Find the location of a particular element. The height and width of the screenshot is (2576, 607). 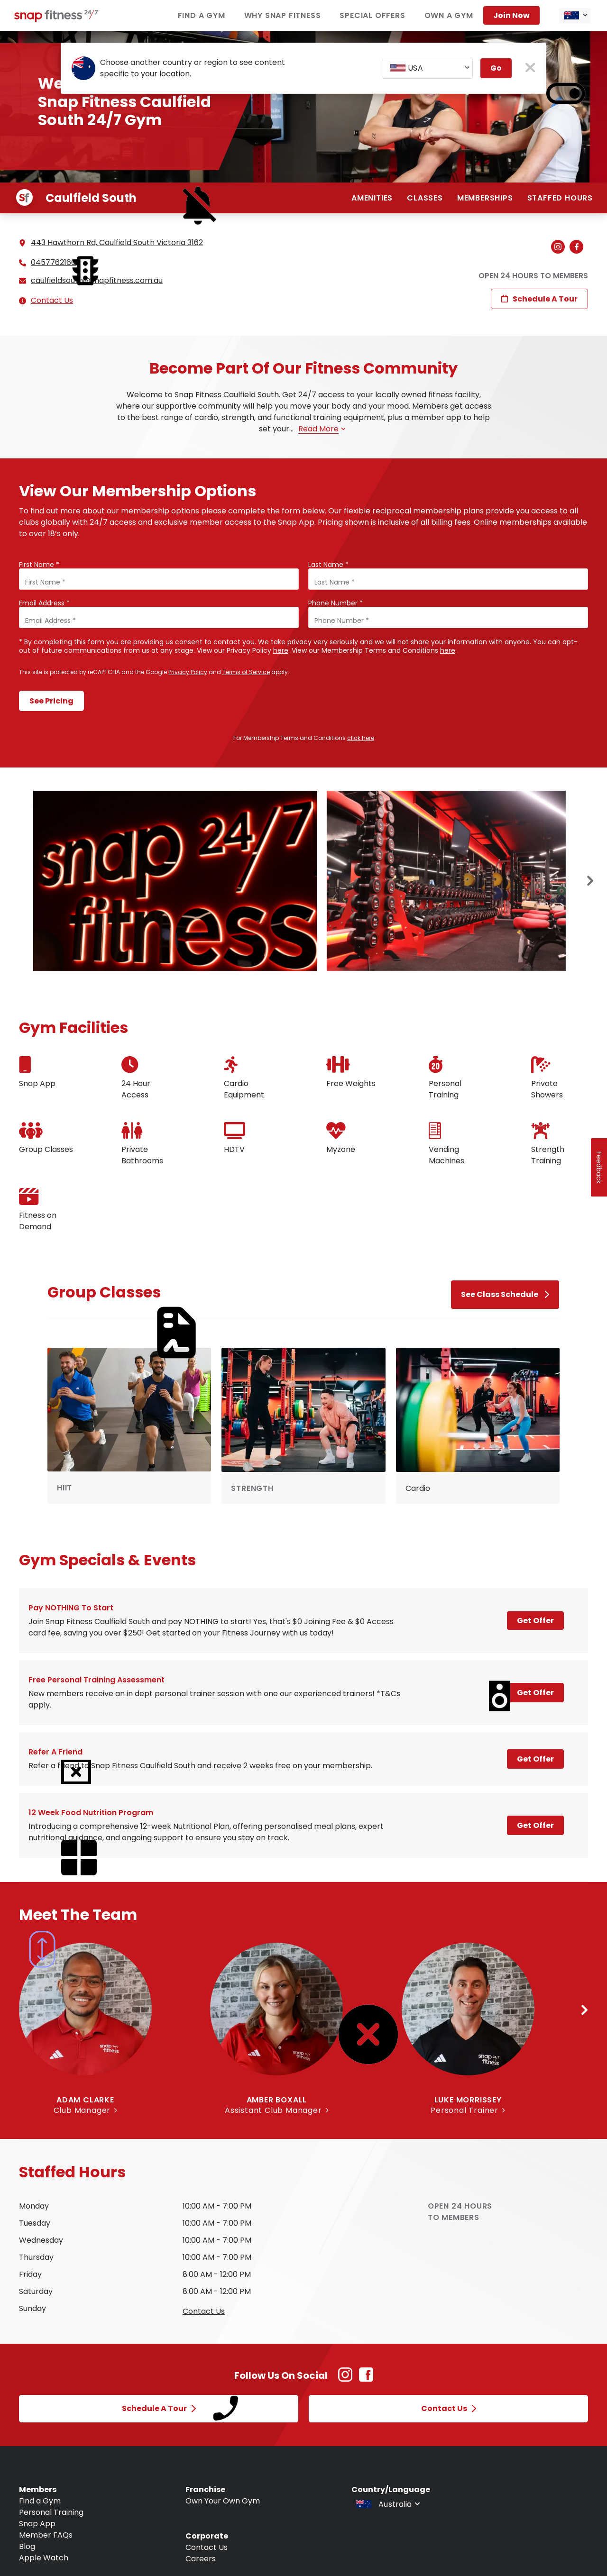

mute notifications is located at coordinates (198, 205).